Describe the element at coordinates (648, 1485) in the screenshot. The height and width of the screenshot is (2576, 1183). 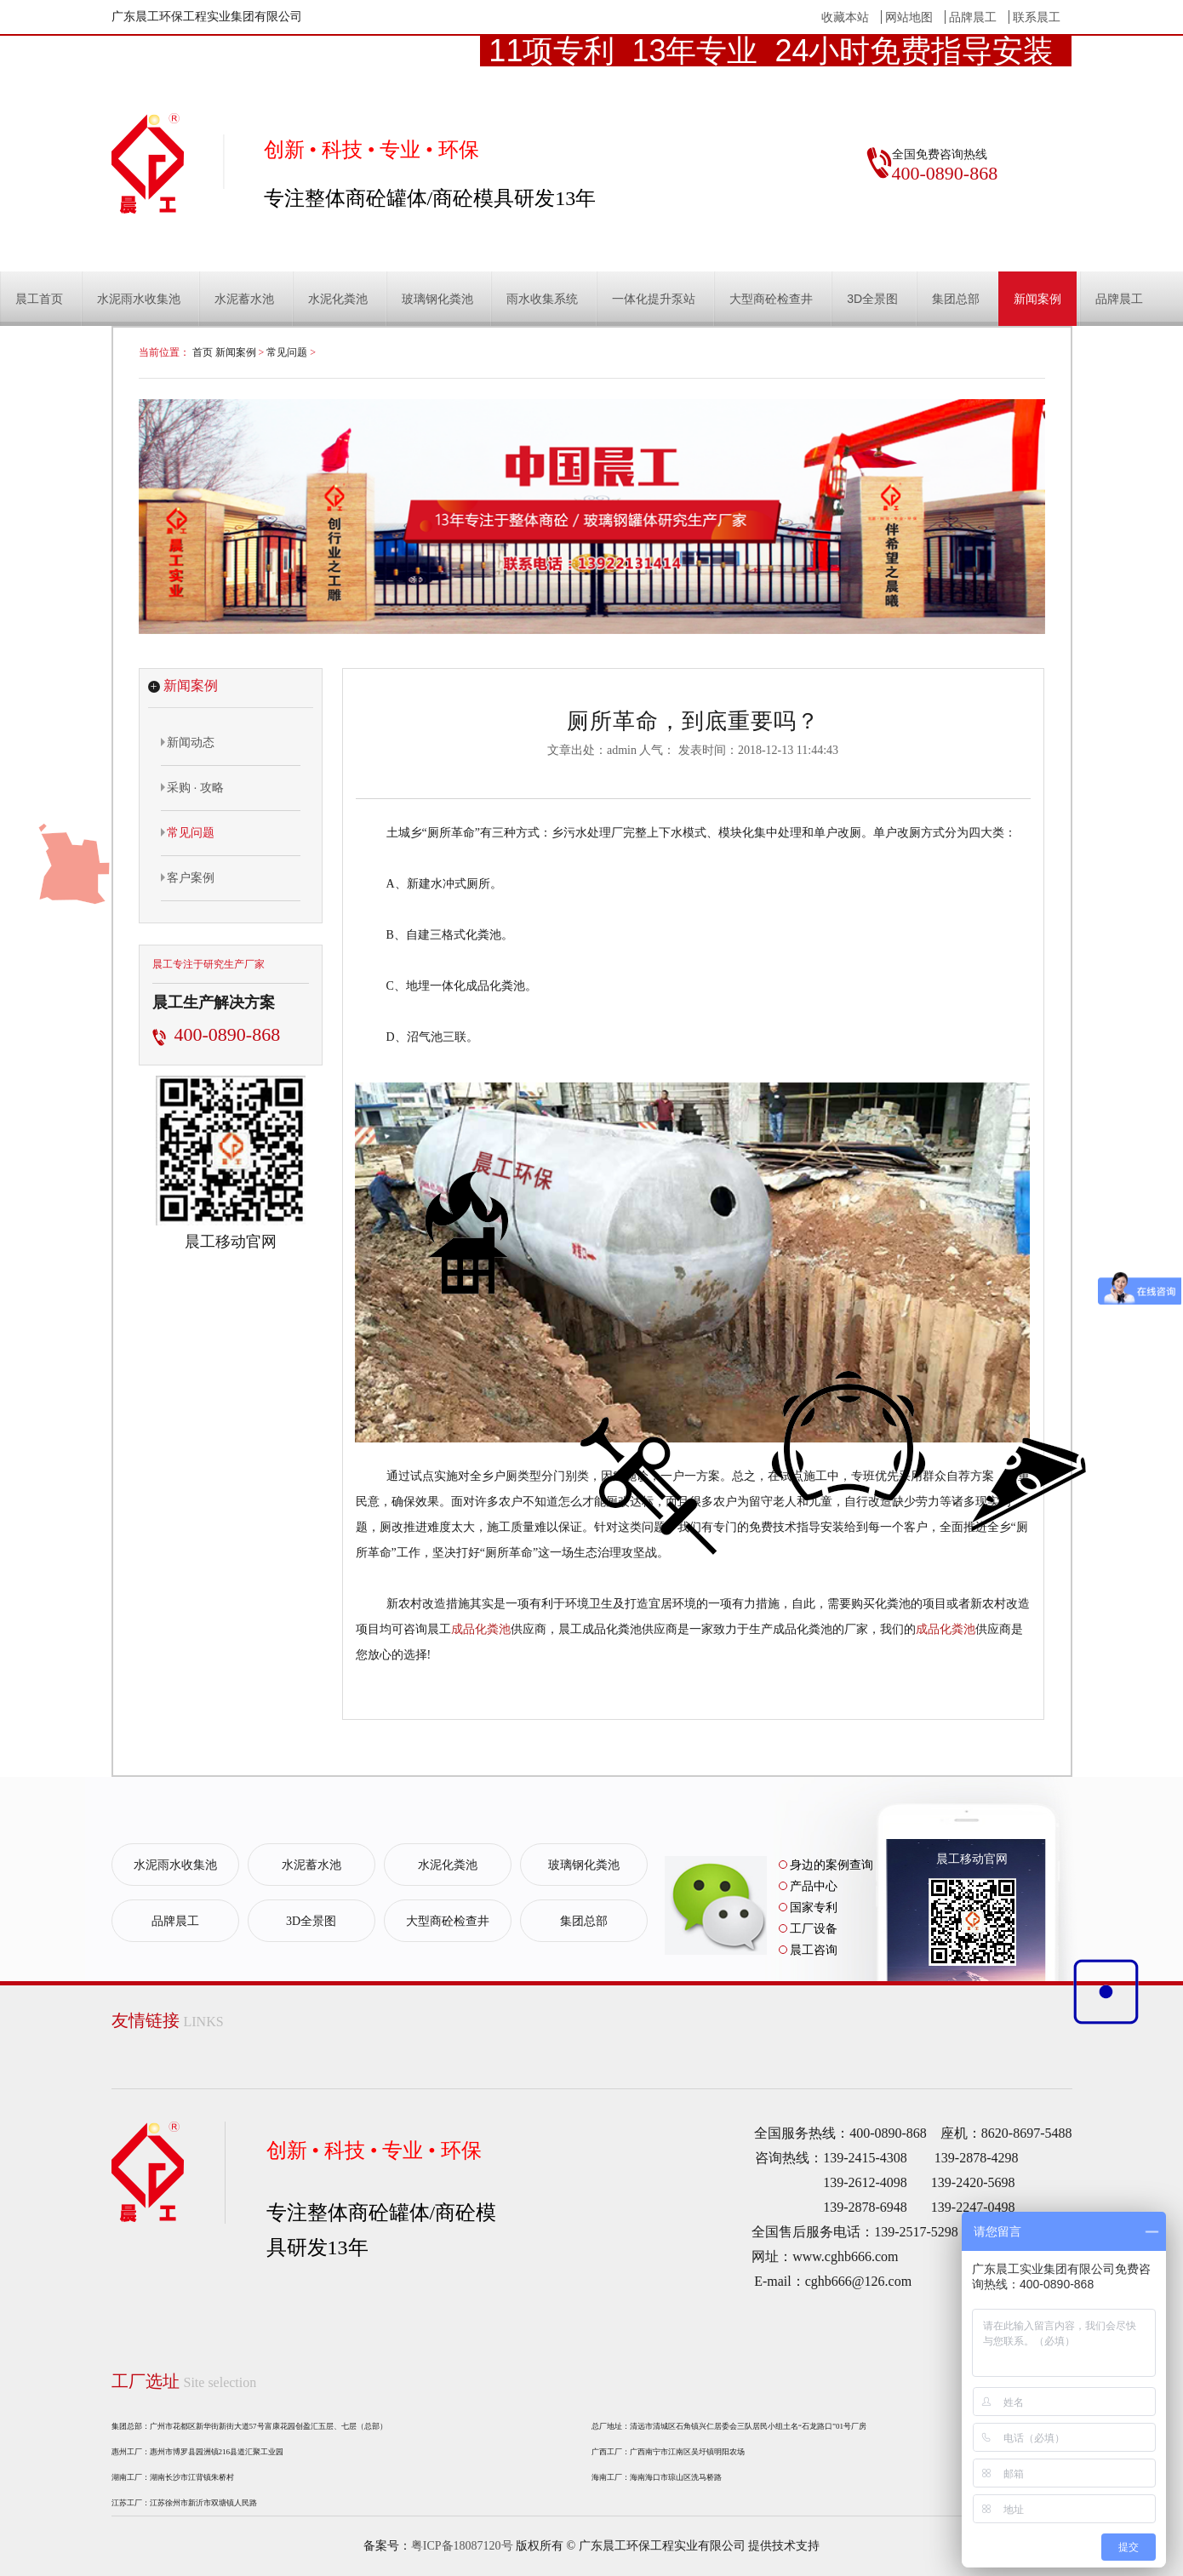
I see `access medical or health settings` at that location.